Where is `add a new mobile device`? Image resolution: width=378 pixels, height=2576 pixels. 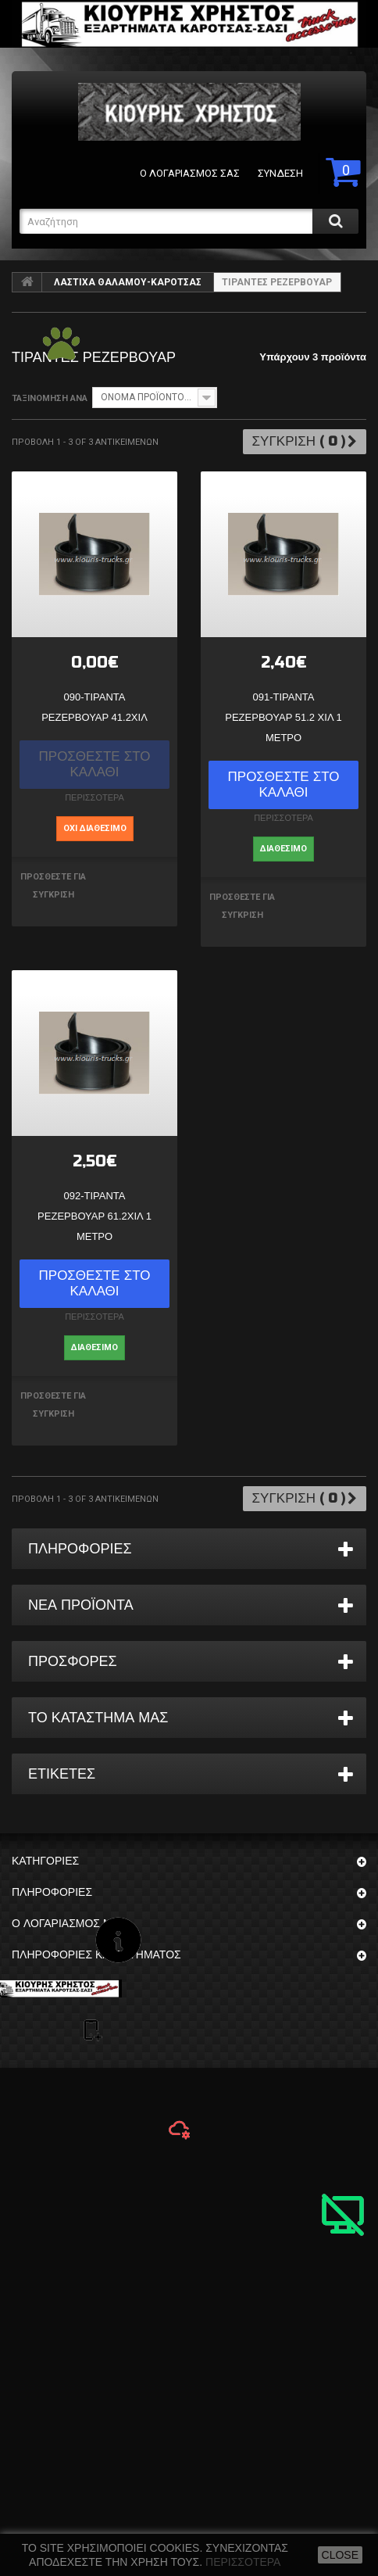
add a new mobile device is located at coordinates (91, 2030).